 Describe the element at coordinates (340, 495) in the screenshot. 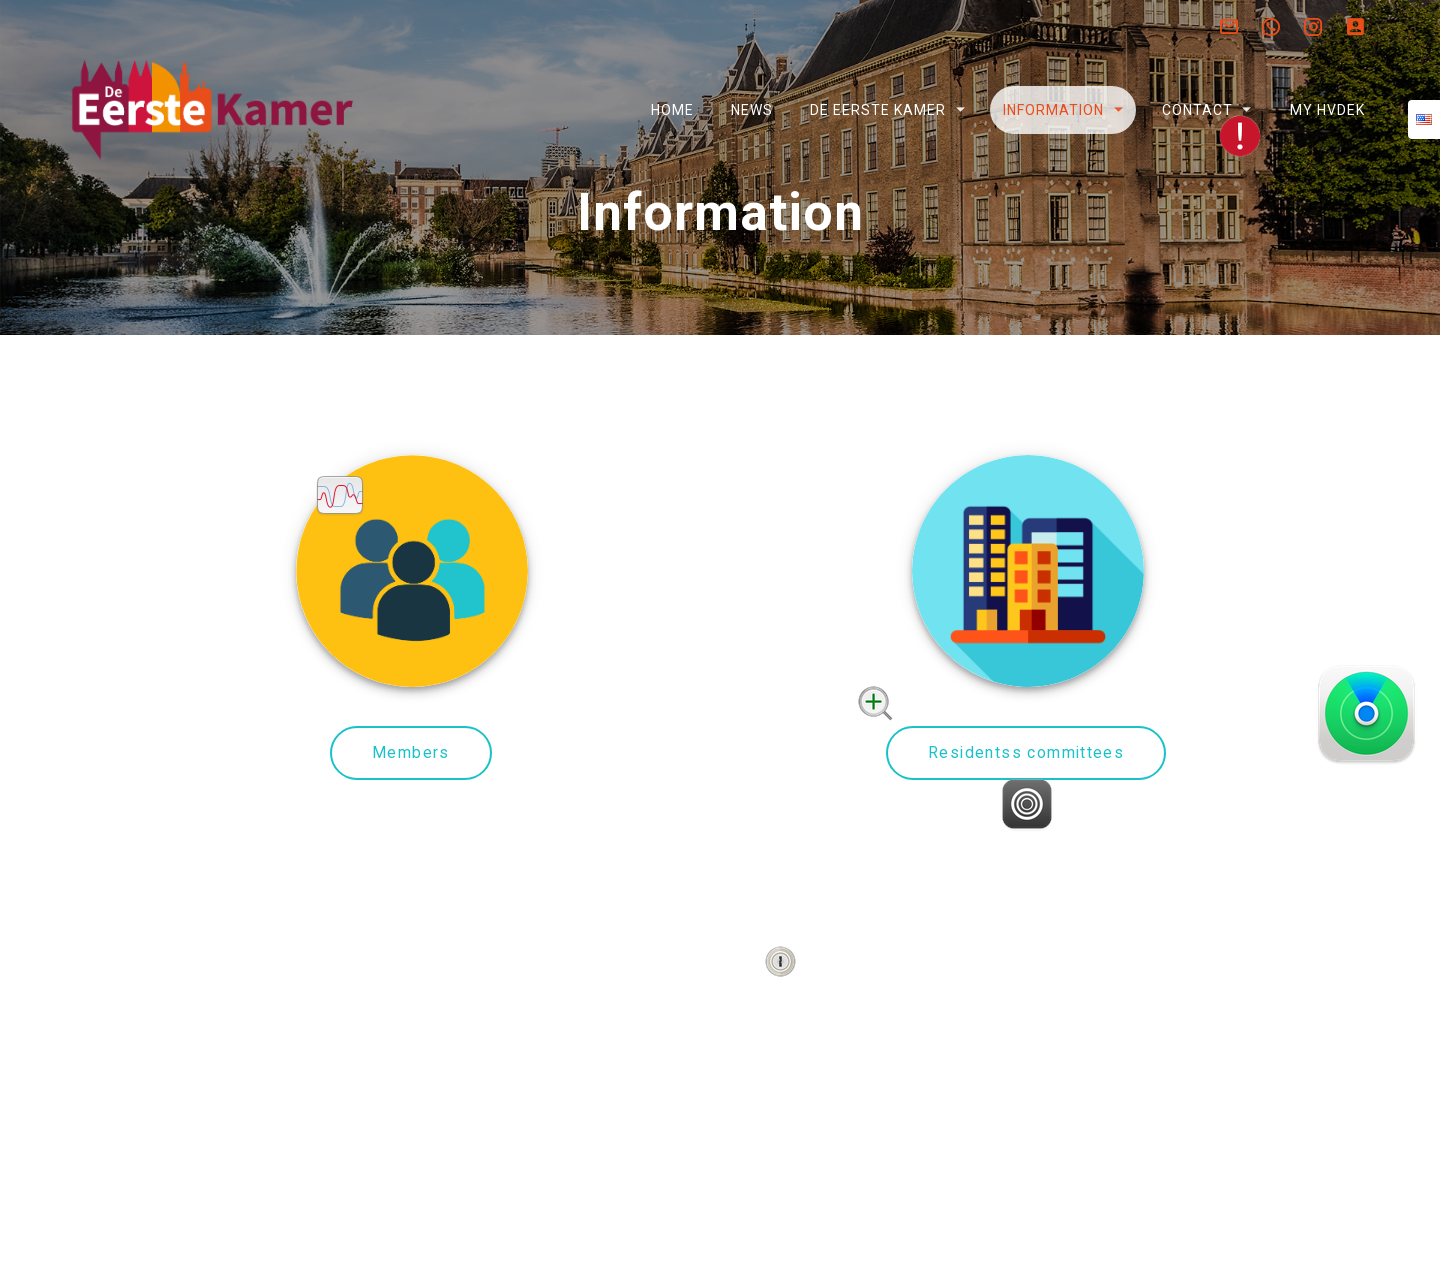

I see `open power statistics application` at that location.